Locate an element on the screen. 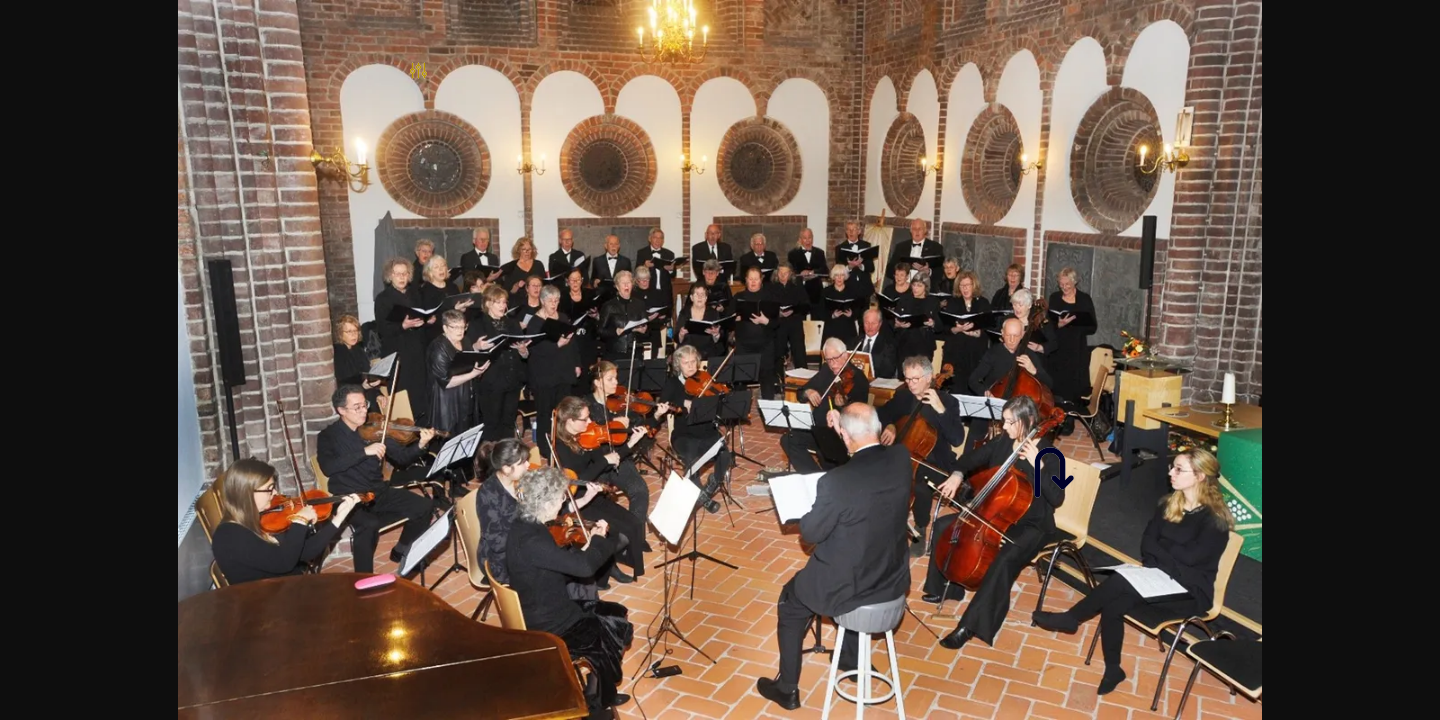 This screenshot has width=1440, height=720. make a u-turn to the right is located at coordinates (1051, 472).